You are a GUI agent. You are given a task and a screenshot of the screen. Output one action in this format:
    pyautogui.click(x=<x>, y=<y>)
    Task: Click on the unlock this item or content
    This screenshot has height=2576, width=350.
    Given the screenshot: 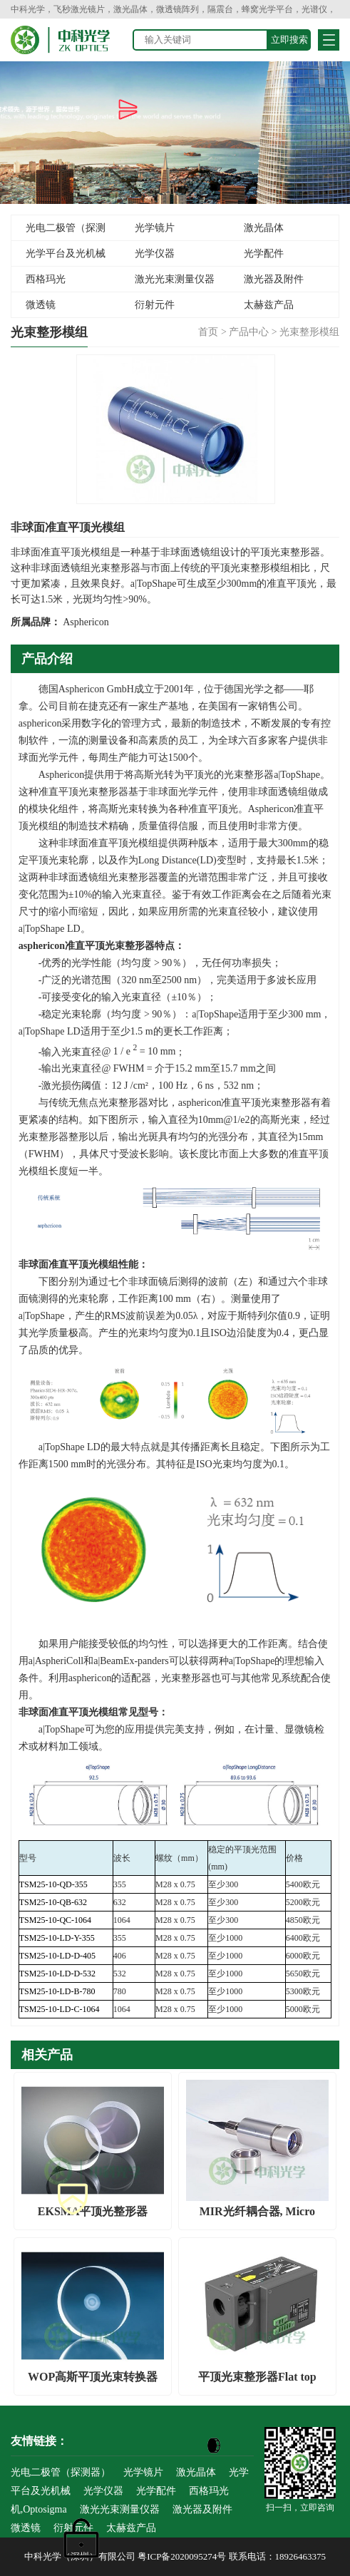 What is the action you would take?
    pyautogui.click(x=81, y=2540)
    